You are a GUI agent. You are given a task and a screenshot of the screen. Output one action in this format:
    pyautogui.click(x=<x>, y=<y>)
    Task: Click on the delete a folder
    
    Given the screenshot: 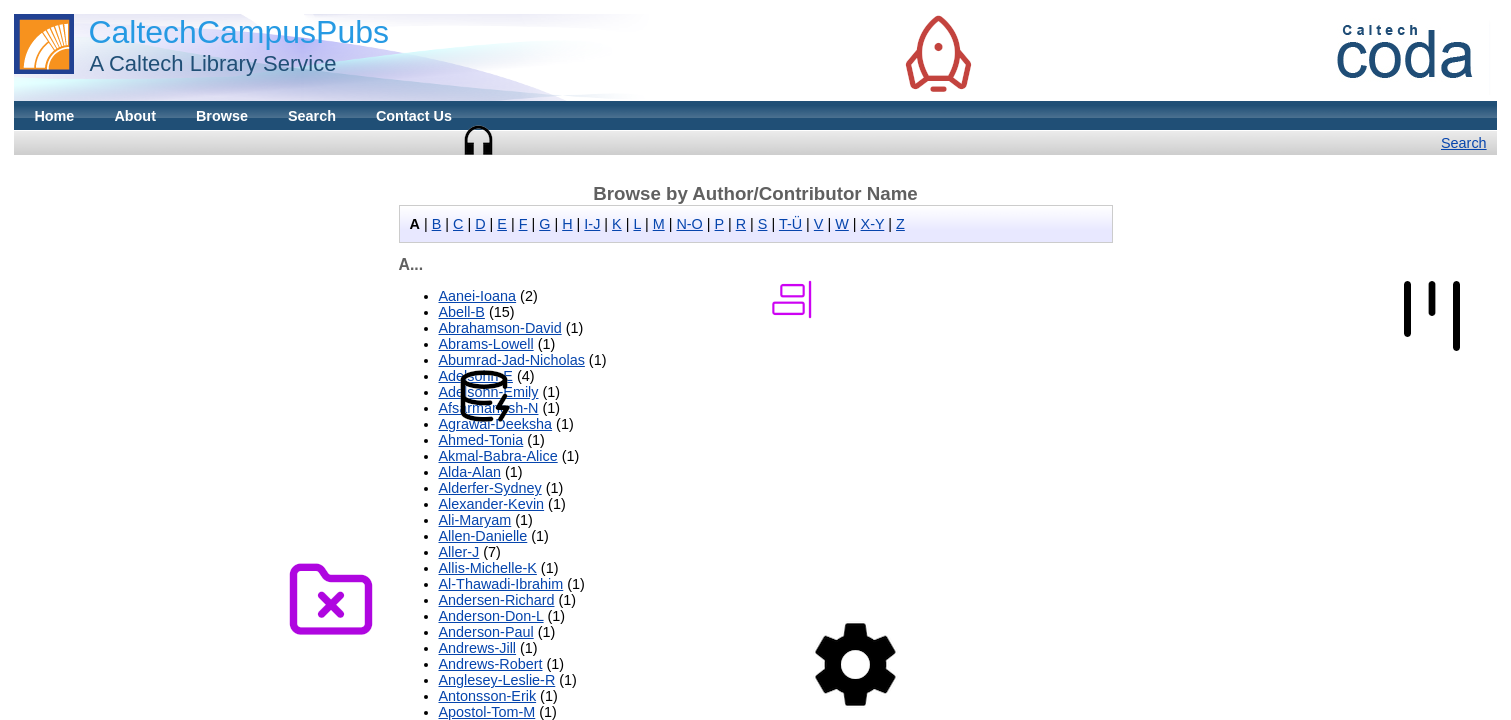 What is the action you would take?
    pyautogui.click(x=331, y=601)
    